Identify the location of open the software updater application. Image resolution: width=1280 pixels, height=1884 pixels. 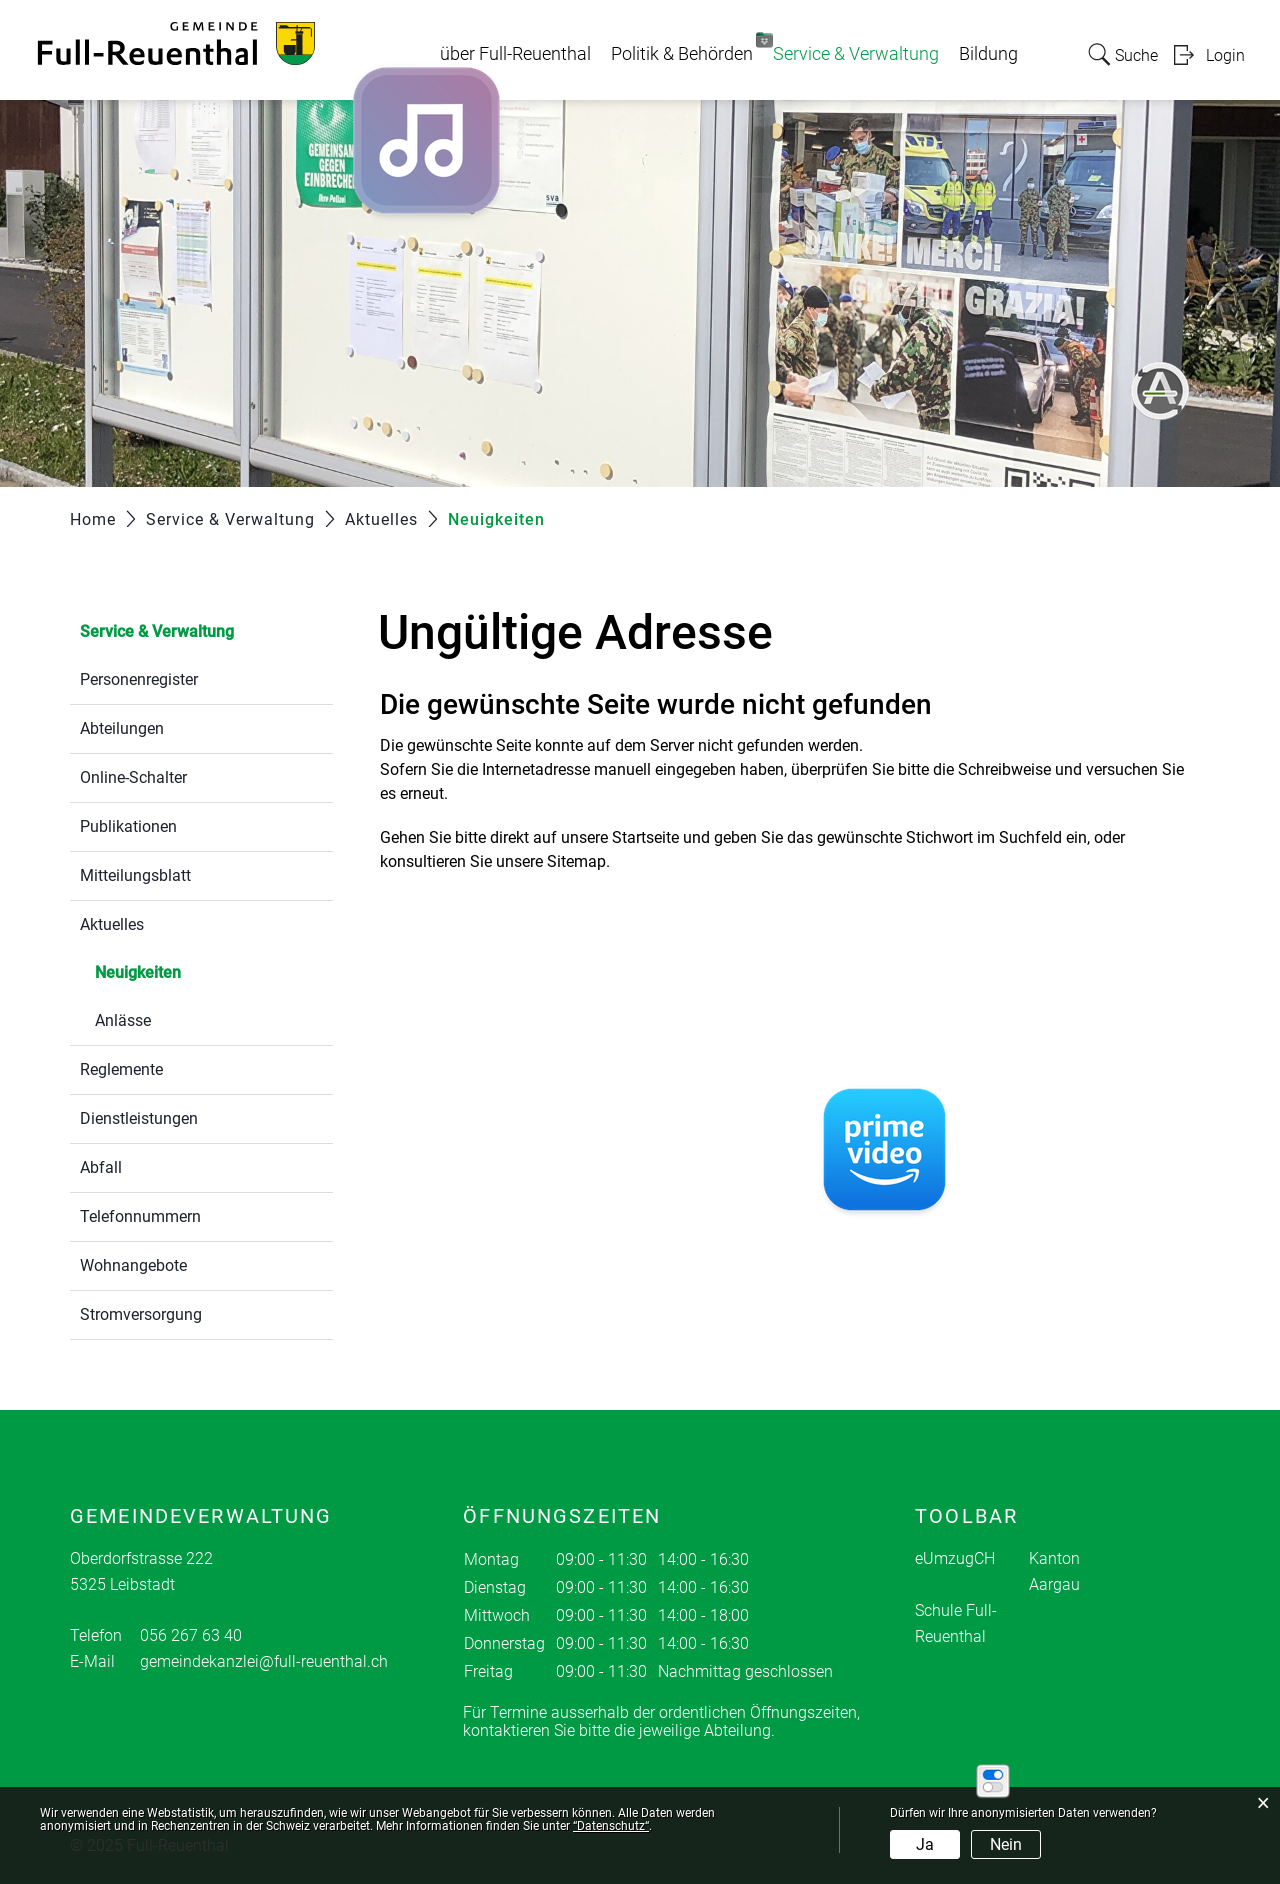
(1160, 391).